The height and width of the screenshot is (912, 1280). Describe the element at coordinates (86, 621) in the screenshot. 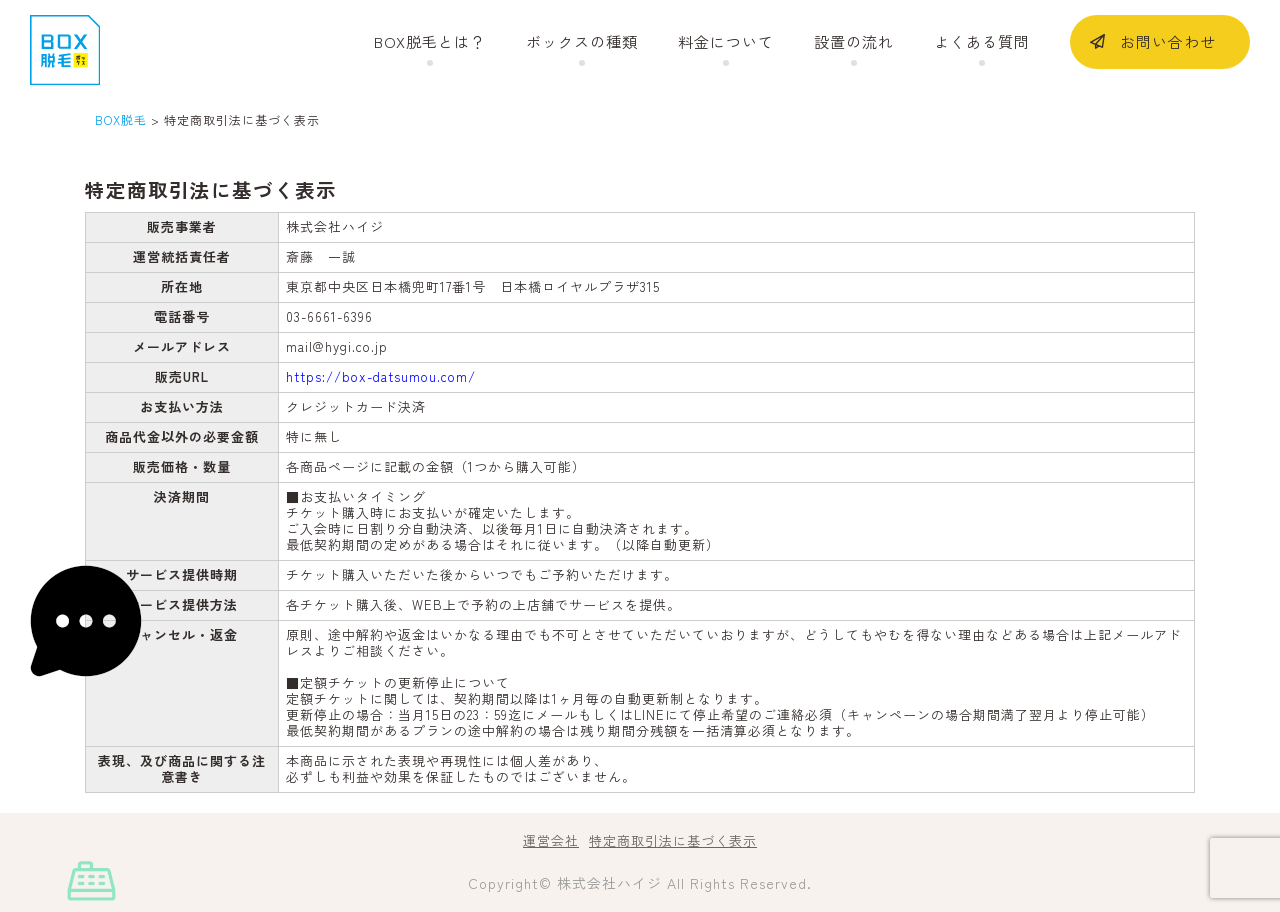

I see `open chat or messaging` at that location.